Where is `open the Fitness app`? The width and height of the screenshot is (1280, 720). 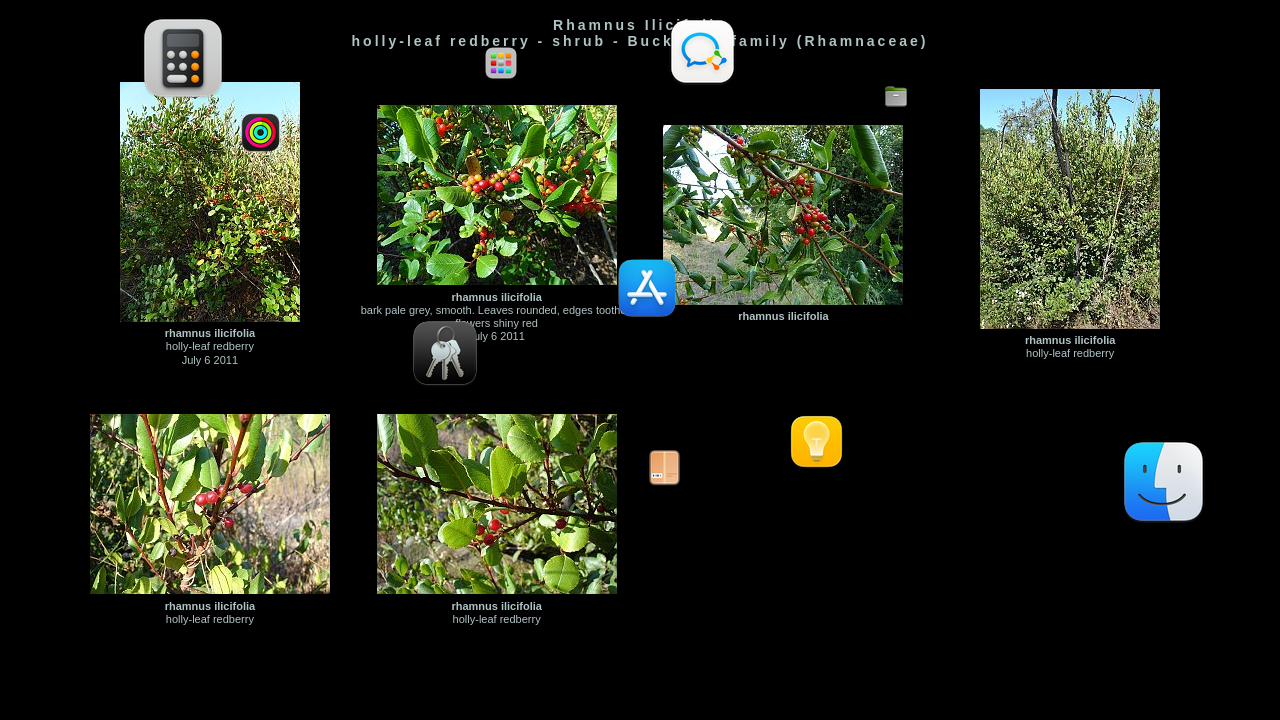 open the Fitness app is located at coordinates (260, 132).